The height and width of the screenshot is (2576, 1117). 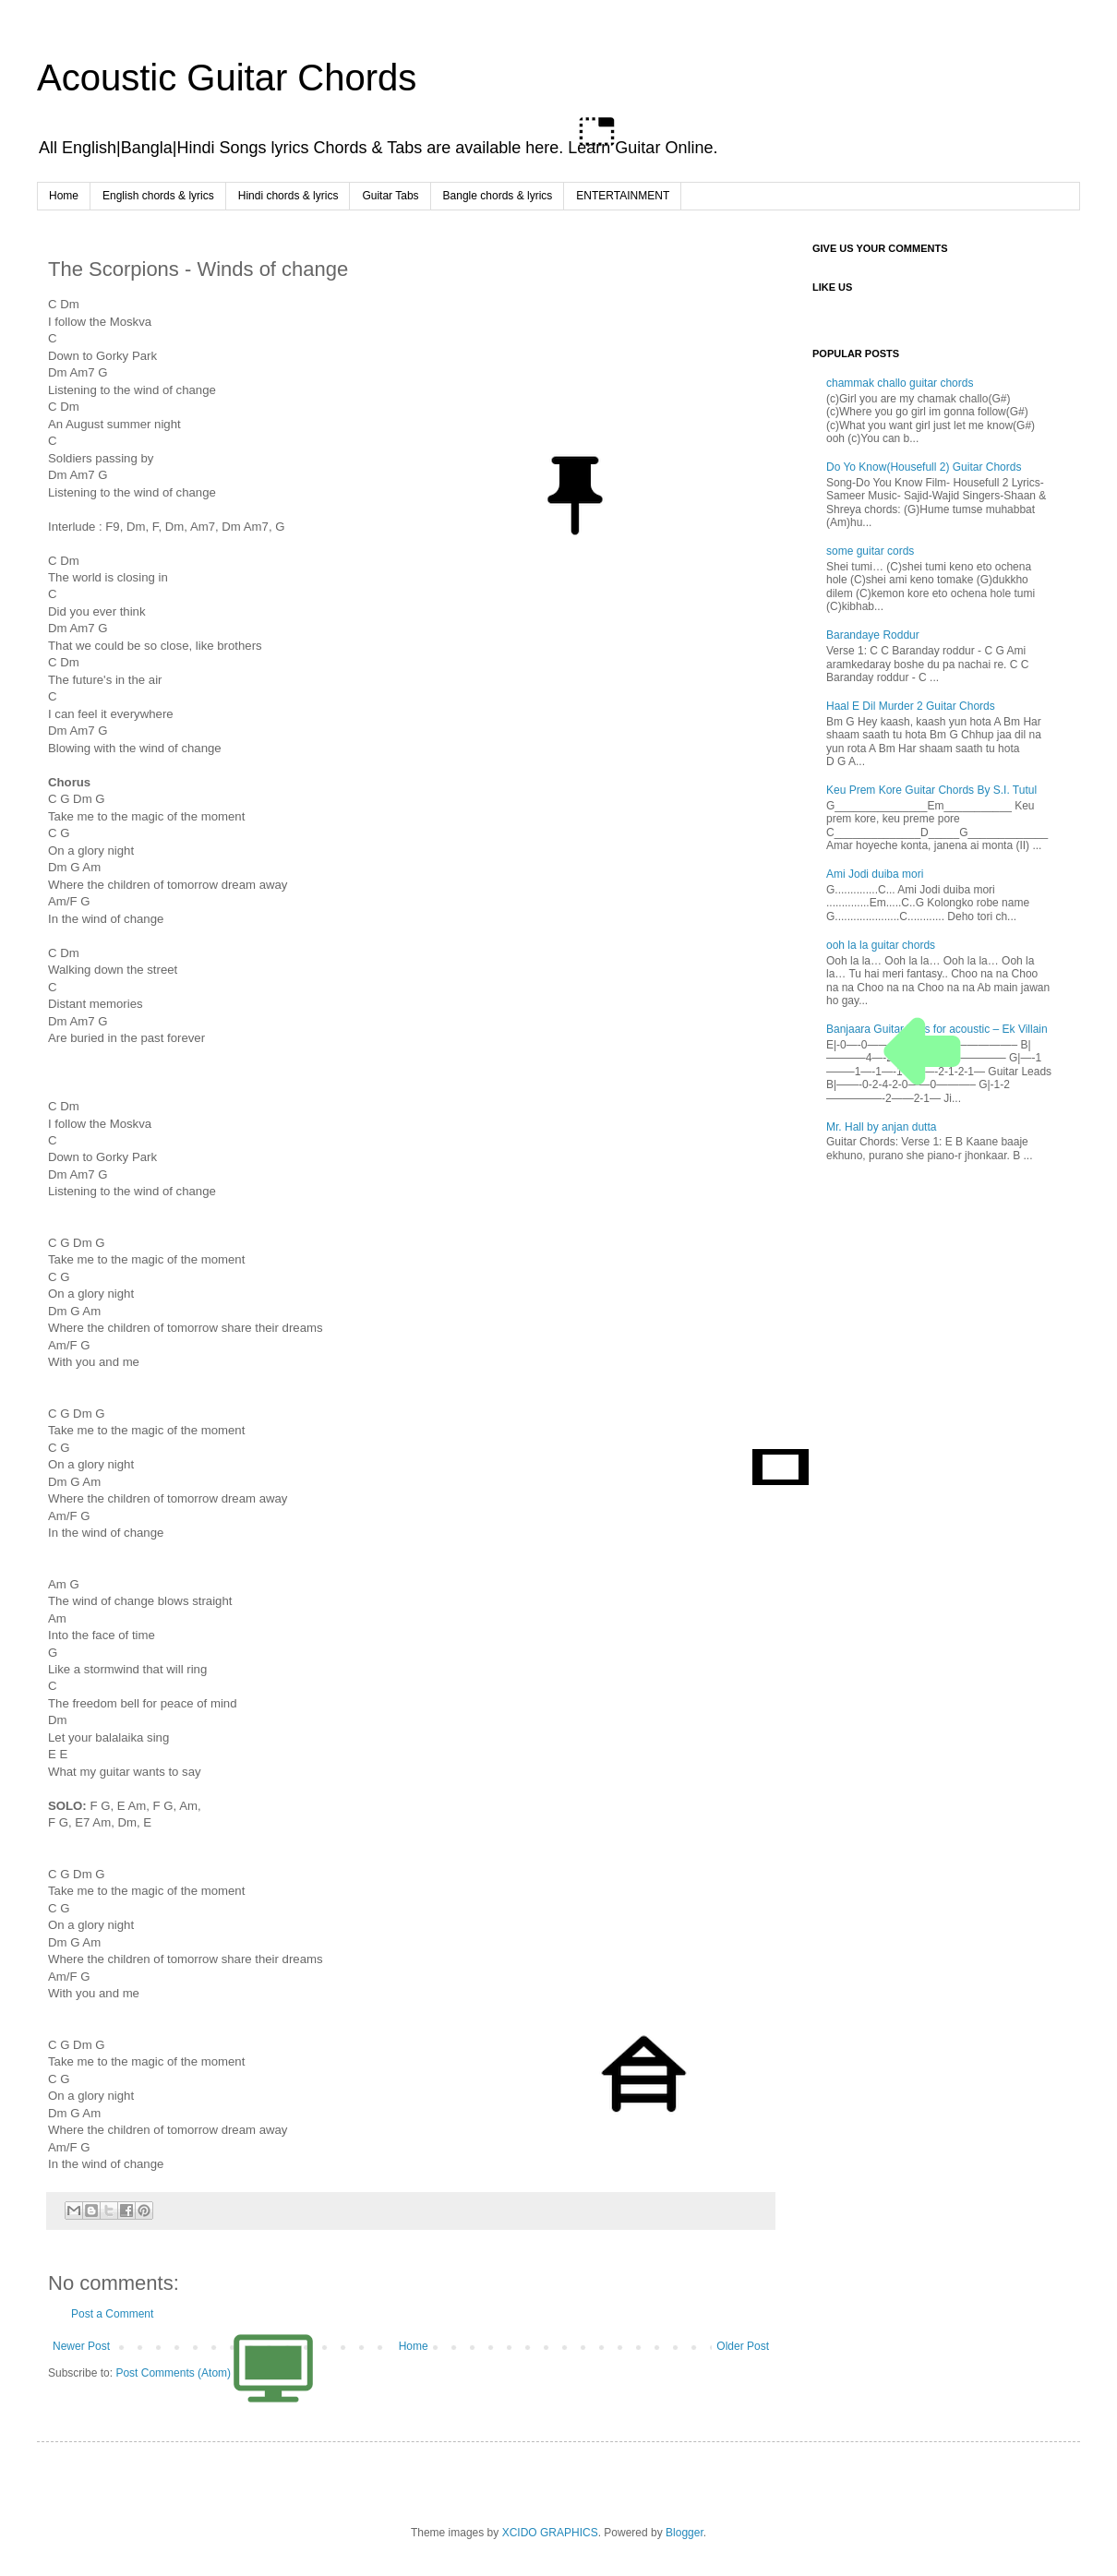 What do you see at coordinates (780, 1467) in the screenshot?
I see `switch to landscape orientation mode` at bounding box center [780, 1467].